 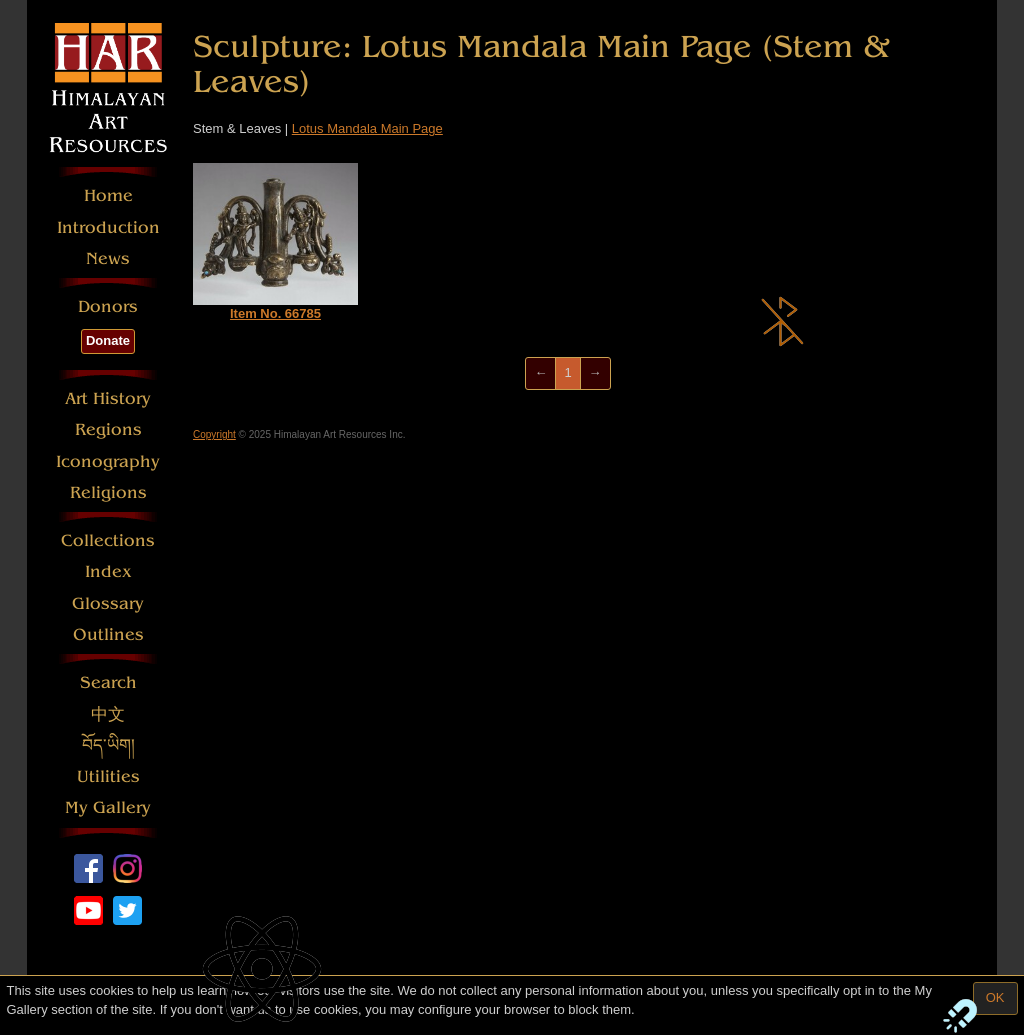 I want to click on React framework or library logo, so click(x=262, y=969).